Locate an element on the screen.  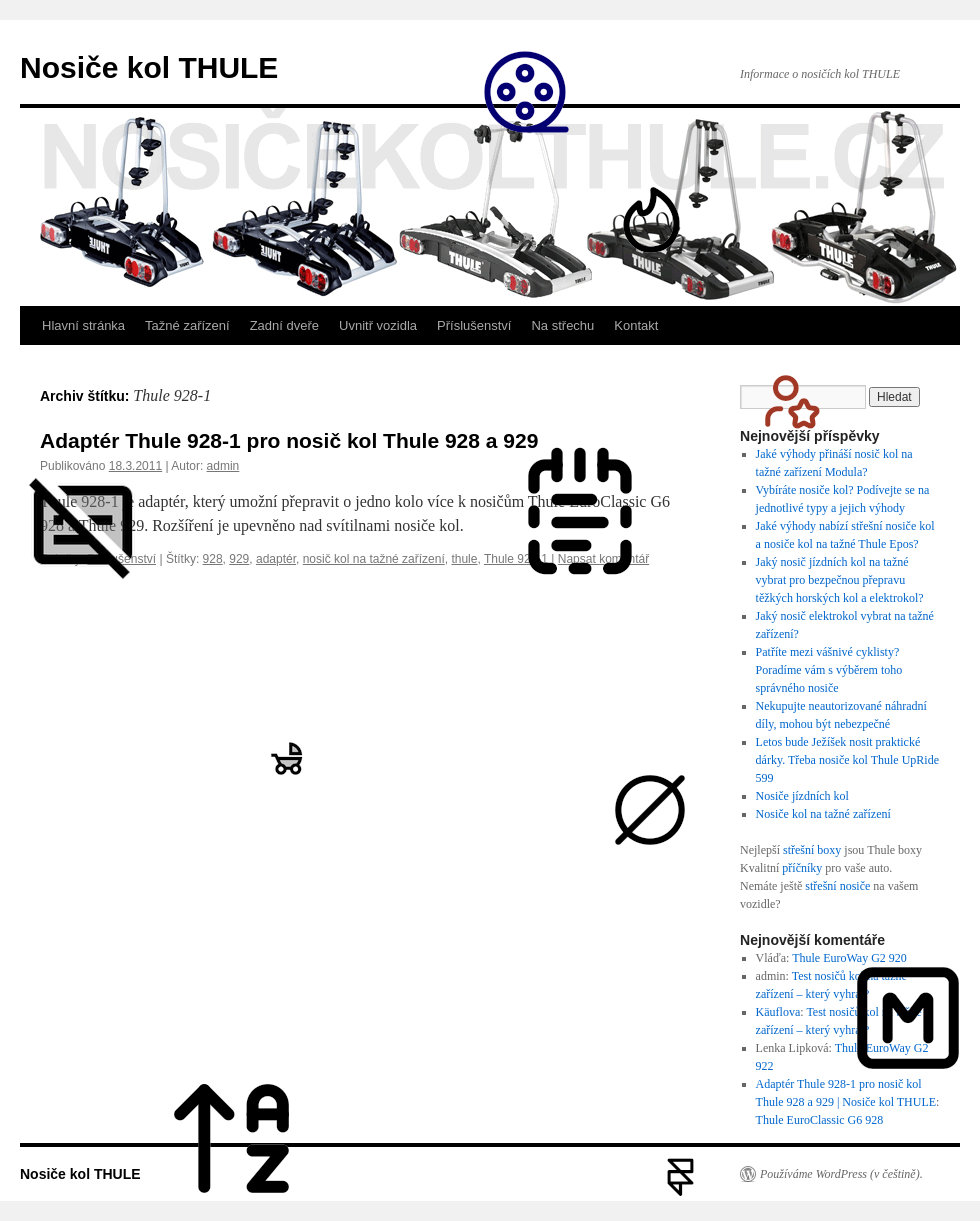
turn off subtitles or closed captions is located at coordinates (83, 525).